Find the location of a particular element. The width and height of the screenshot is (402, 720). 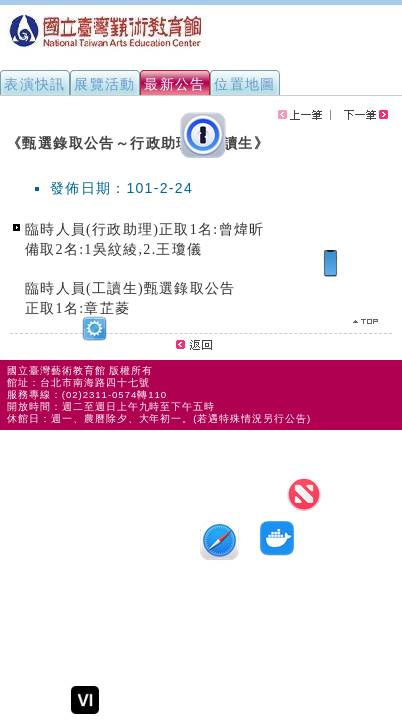

open 1Password to access saved passwords is located at coordinates (203, 135).